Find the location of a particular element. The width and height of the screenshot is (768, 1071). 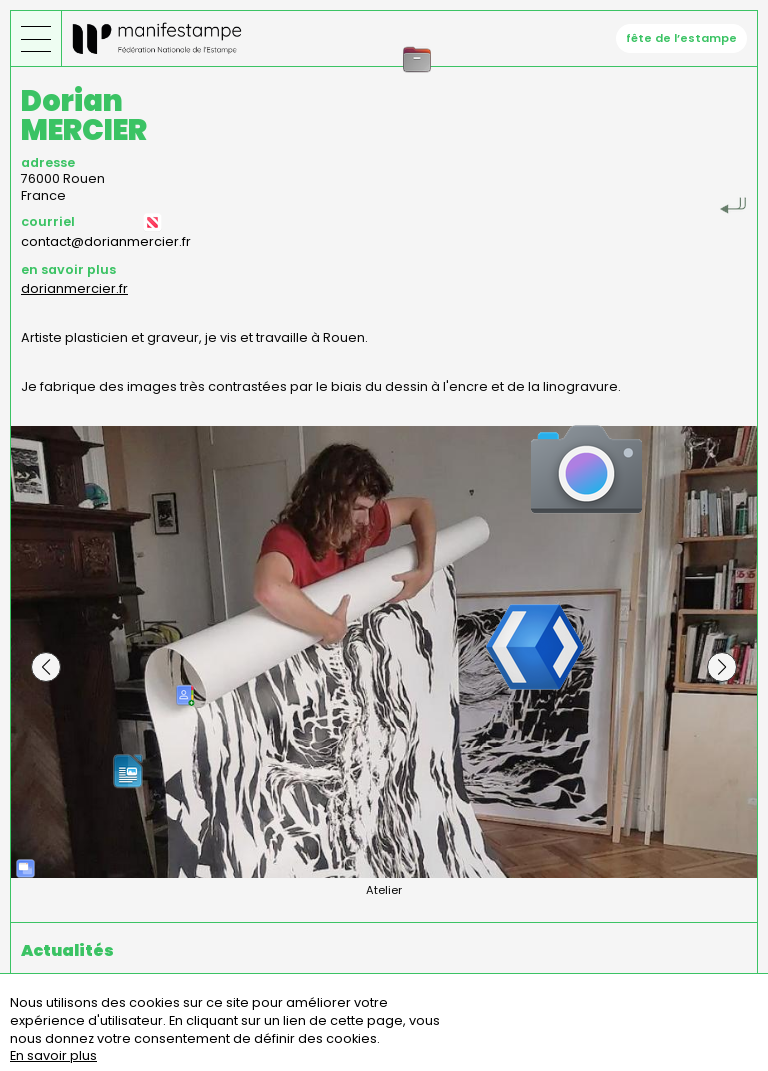

open the Apple News app is located at coordinates (152, 222).